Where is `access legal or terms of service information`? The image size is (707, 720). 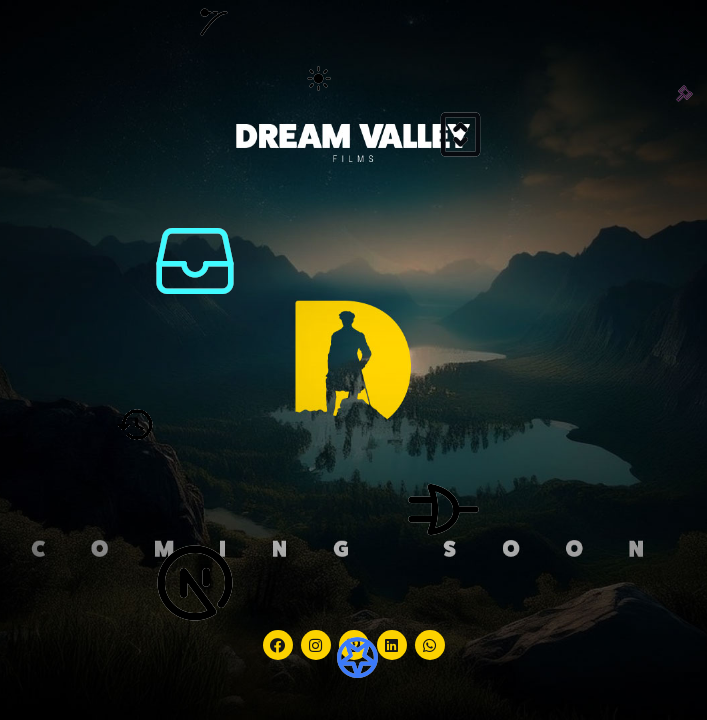 access legal or terms of service information is located at coordinates (684, 94).